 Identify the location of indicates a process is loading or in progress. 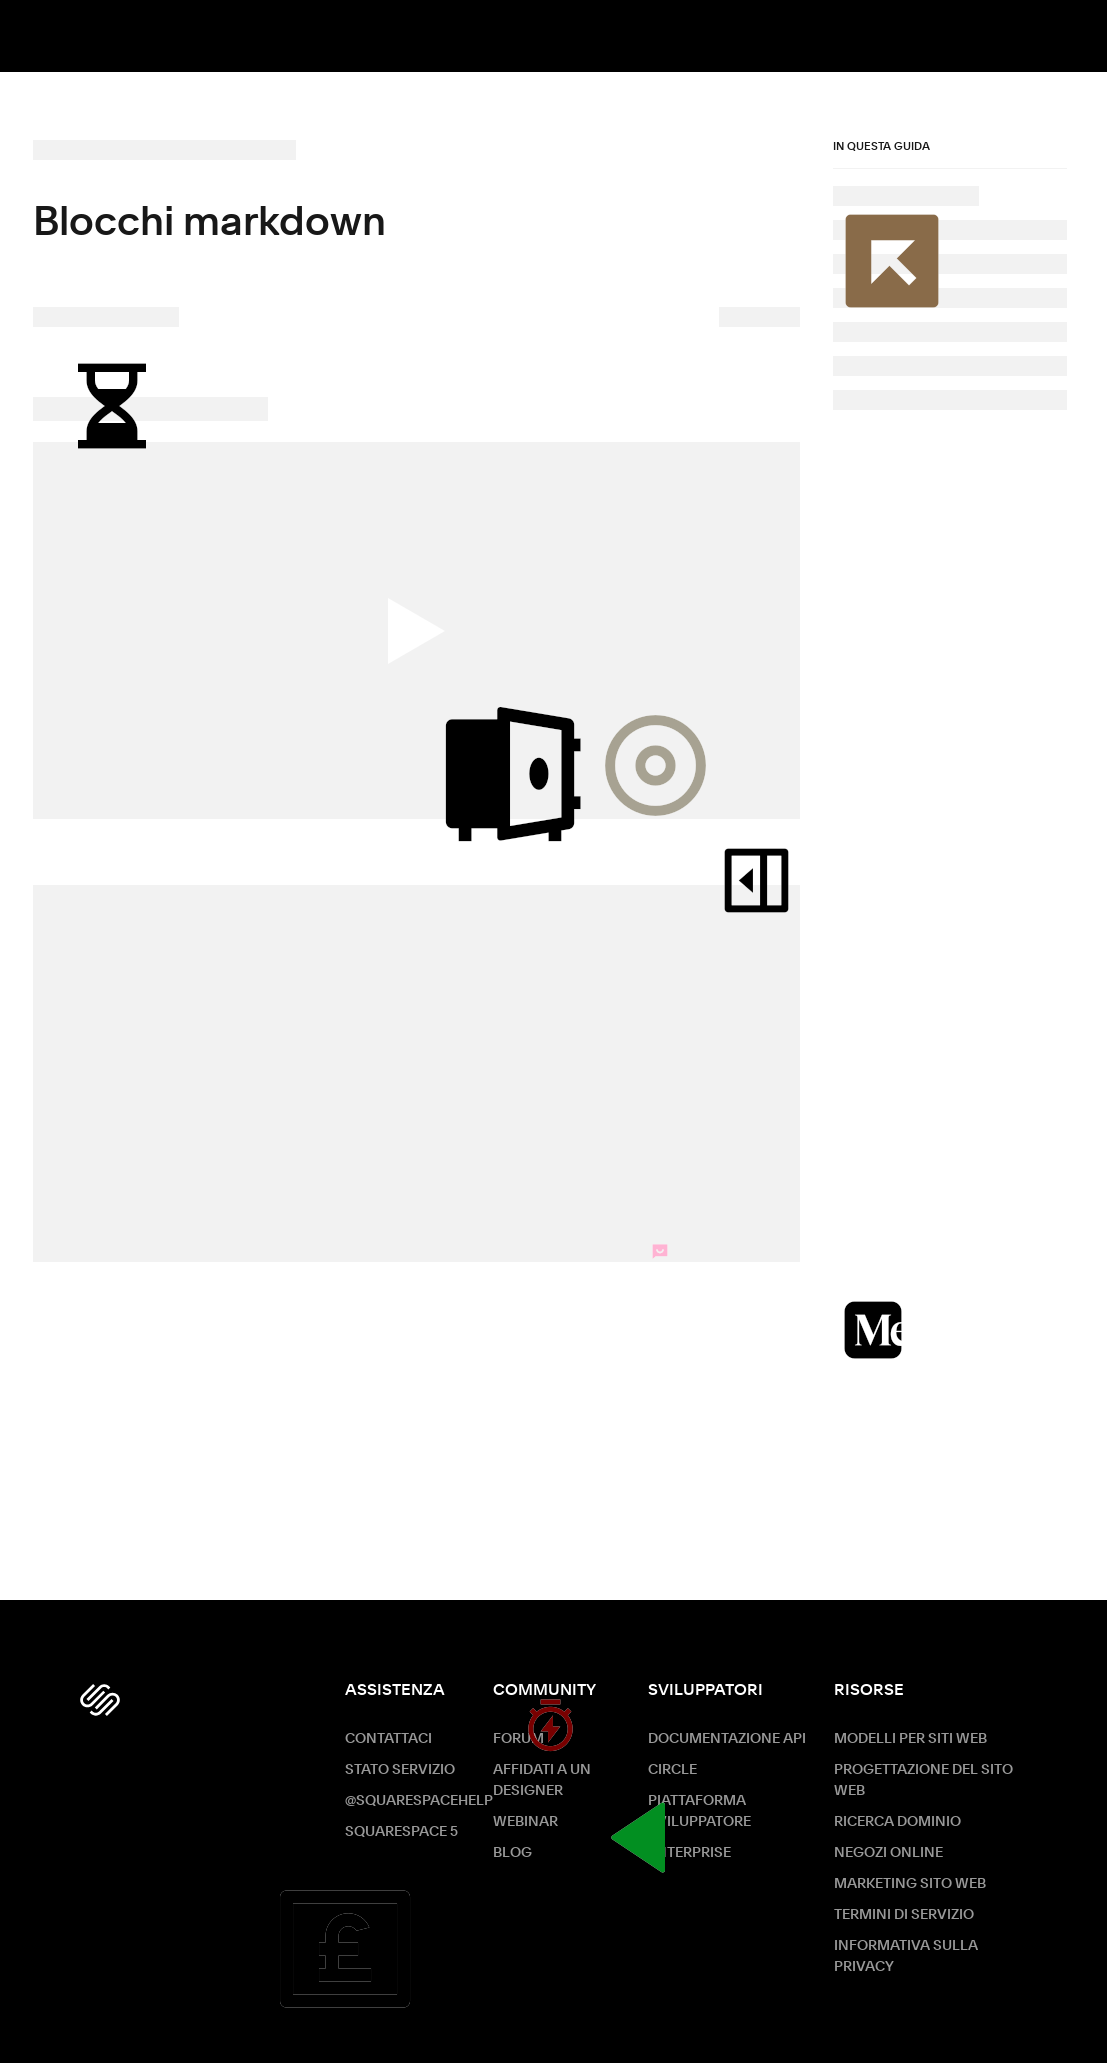
(112, 406).